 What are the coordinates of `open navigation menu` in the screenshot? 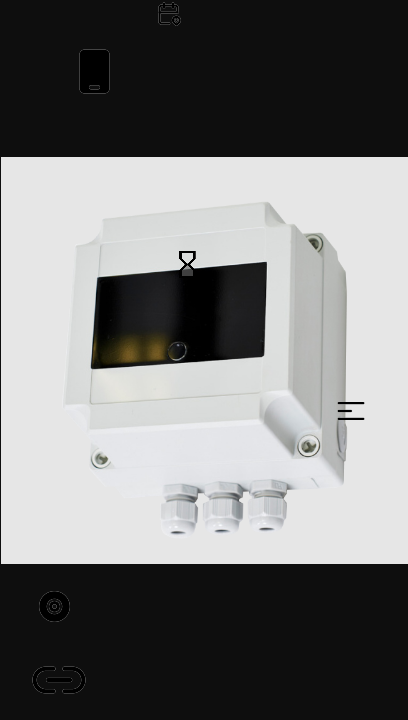 It's located at (351, 411).